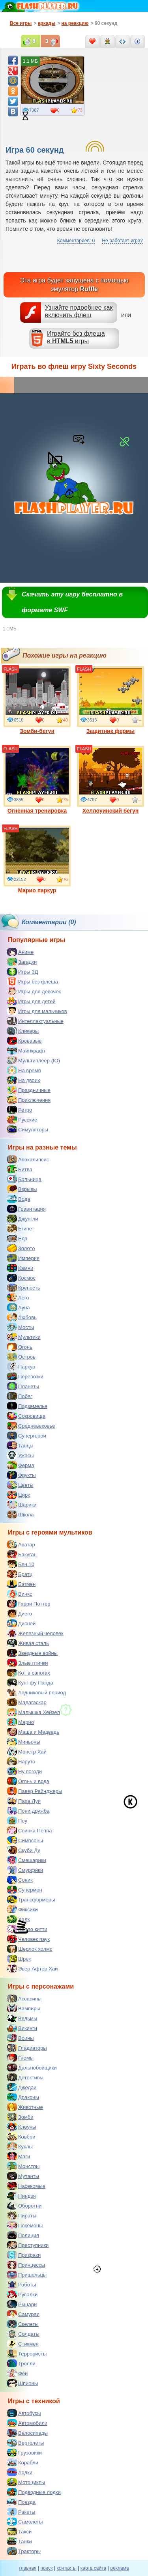 This screenshot has width=148, height=2576. Describe the element at coordinates (21, 1926) in the screenshot. I see `visit stack overflow for developer support` at that location.